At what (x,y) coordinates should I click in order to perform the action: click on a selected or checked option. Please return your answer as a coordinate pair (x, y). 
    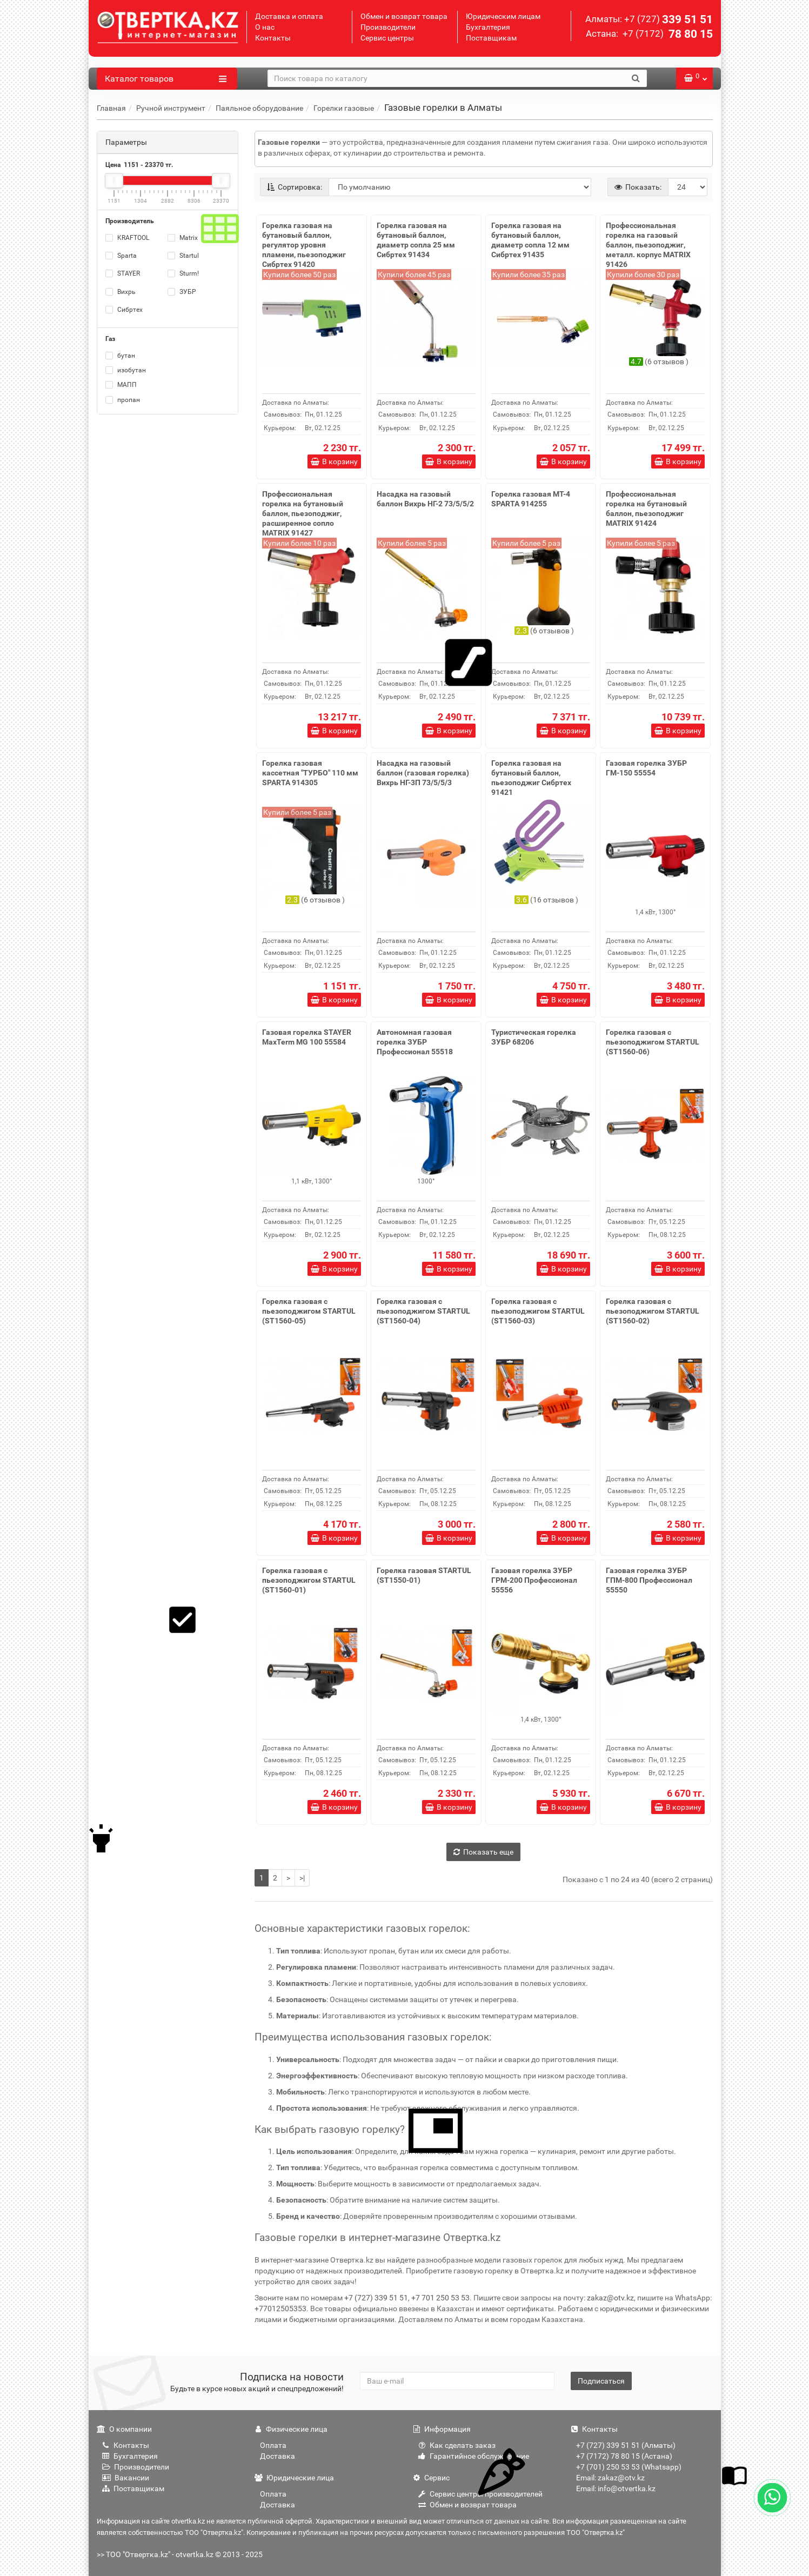
    Looking at the image, I should click on (182, 1620).